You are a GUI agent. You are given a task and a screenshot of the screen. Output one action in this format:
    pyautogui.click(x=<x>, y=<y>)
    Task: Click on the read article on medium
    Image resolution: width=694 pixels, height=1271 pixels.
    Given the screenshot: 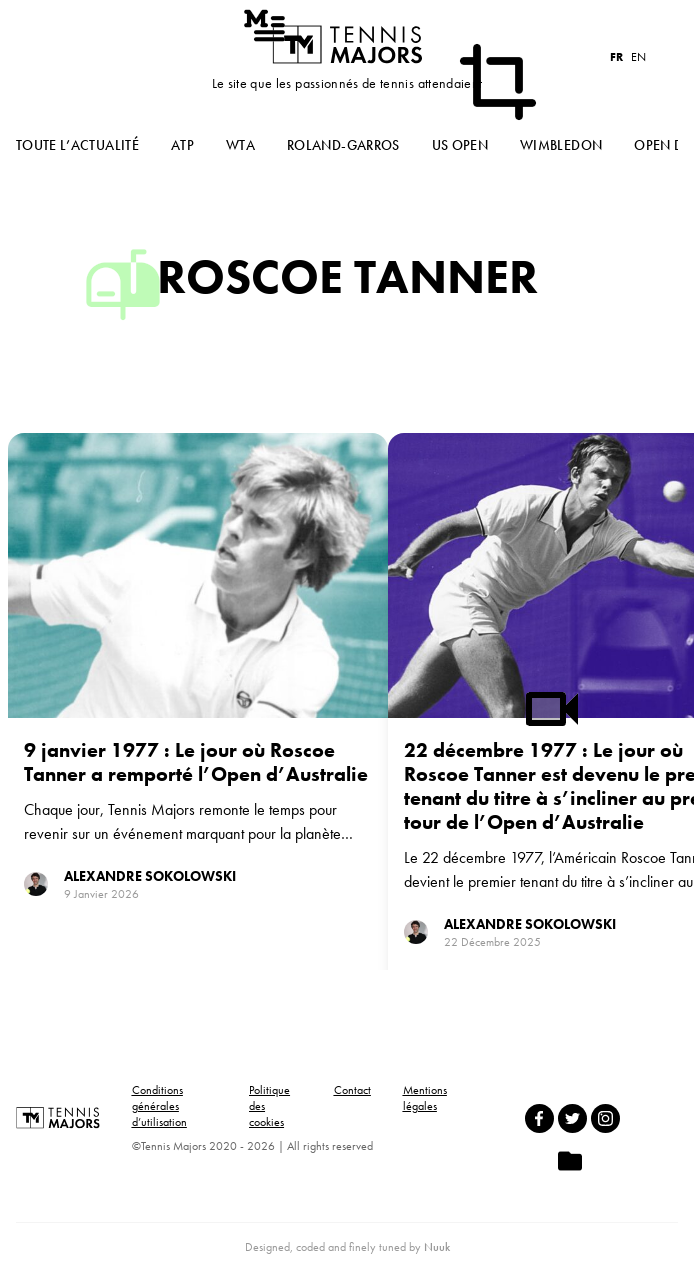 What is the action you would take?
    pyautogui.click(x=264, y=24)
    